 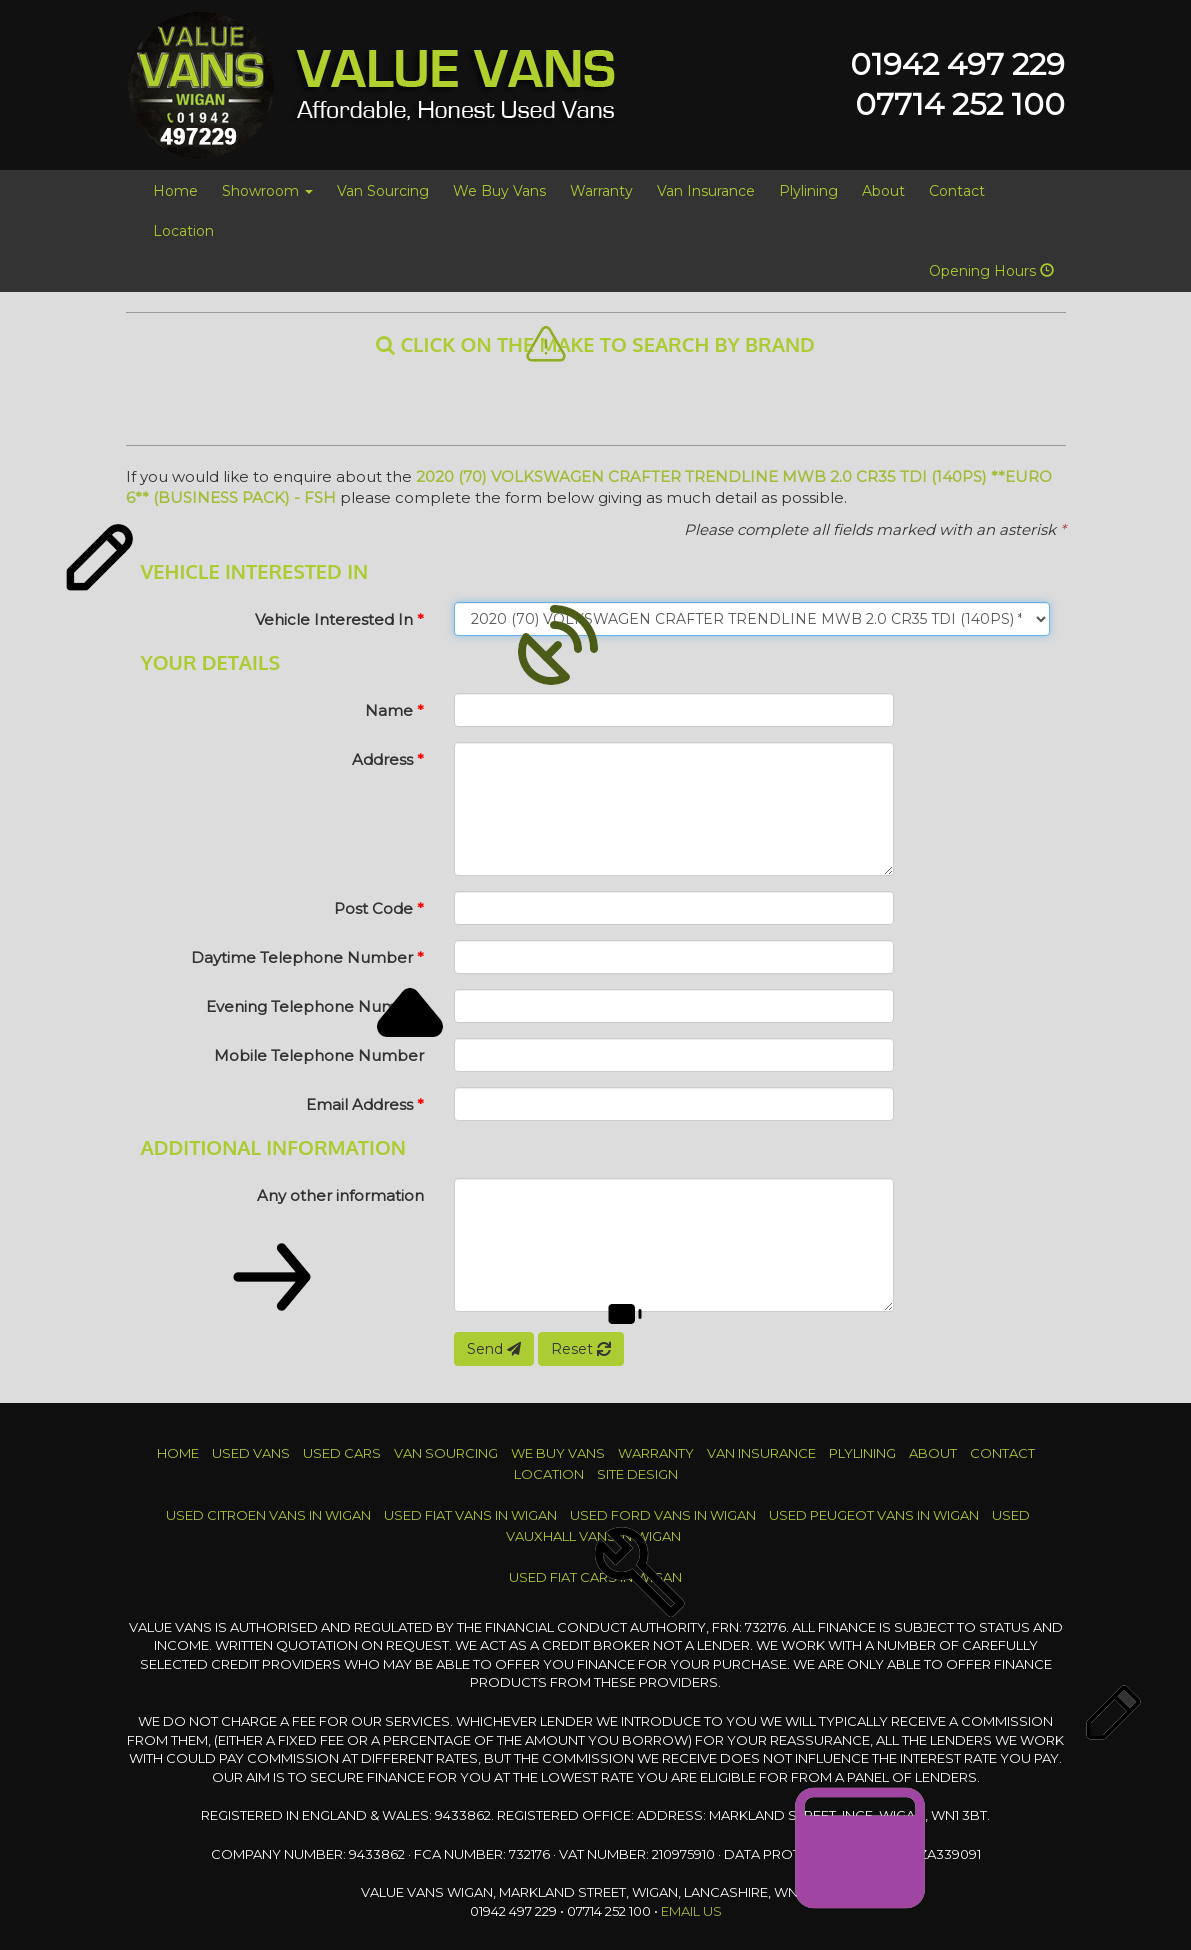 What do you see at coordinates (1112, 1713) in the screenshot?
I see `edit content or text` at bounding box center [1112, 1713].